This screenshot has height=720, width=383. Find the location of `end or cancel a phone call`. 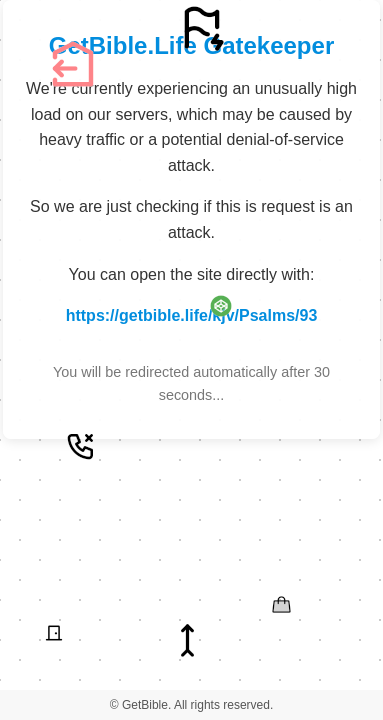

end or cancel a phone call is located at coordinates (81, 446).